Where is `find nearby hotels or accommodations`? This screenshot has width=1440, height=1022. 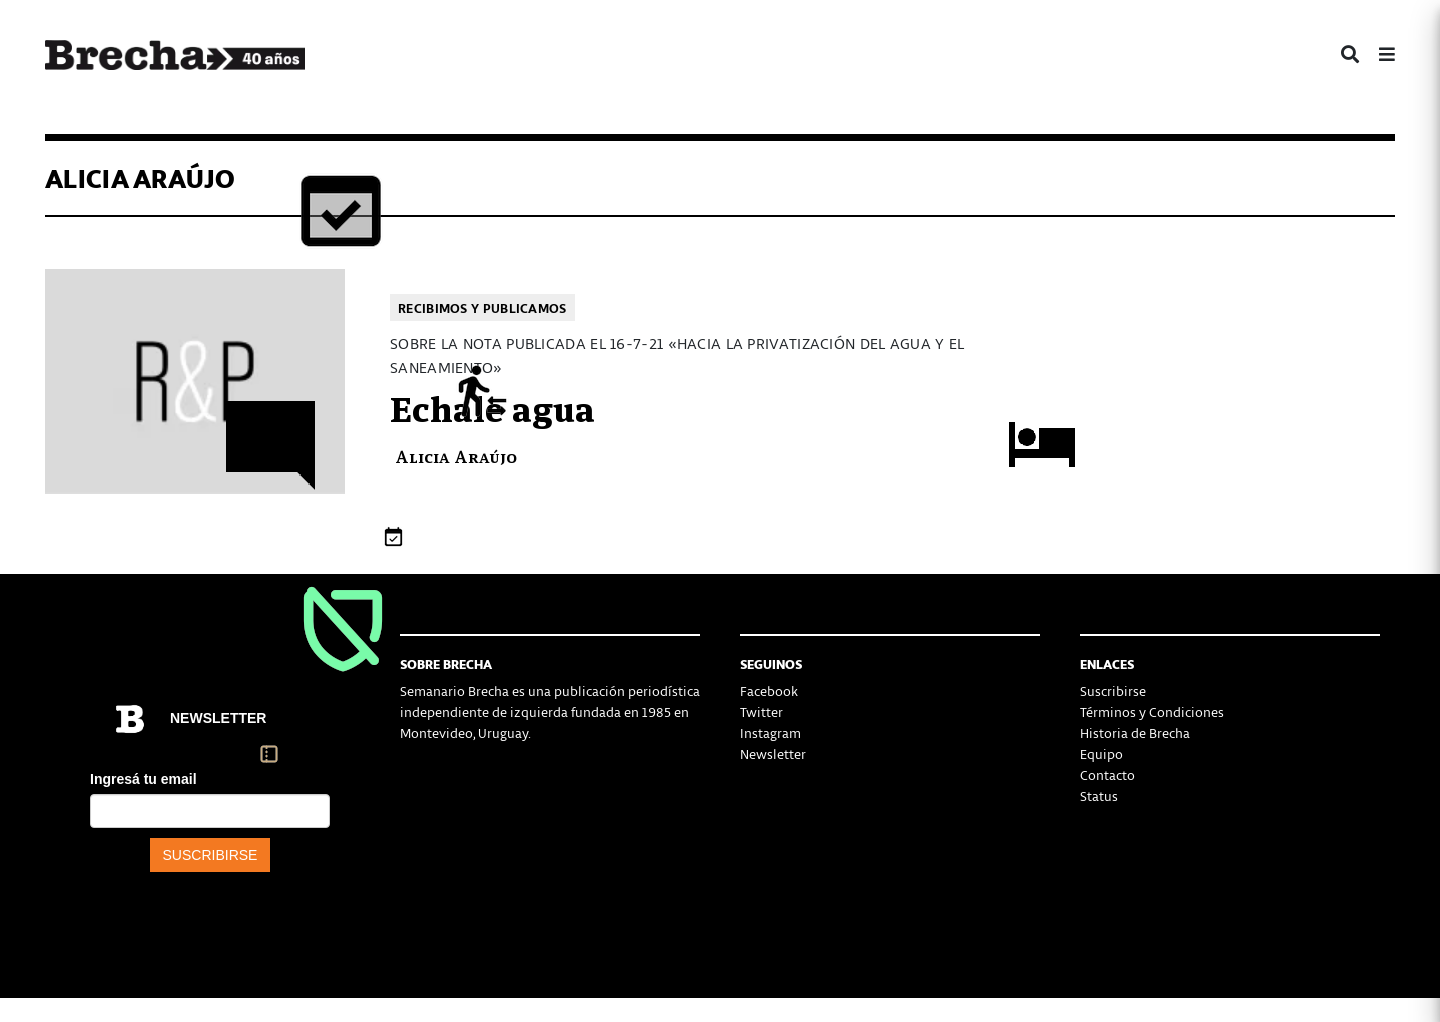
find nearby hotels or accommodations is located at coordinates (1042, 443).